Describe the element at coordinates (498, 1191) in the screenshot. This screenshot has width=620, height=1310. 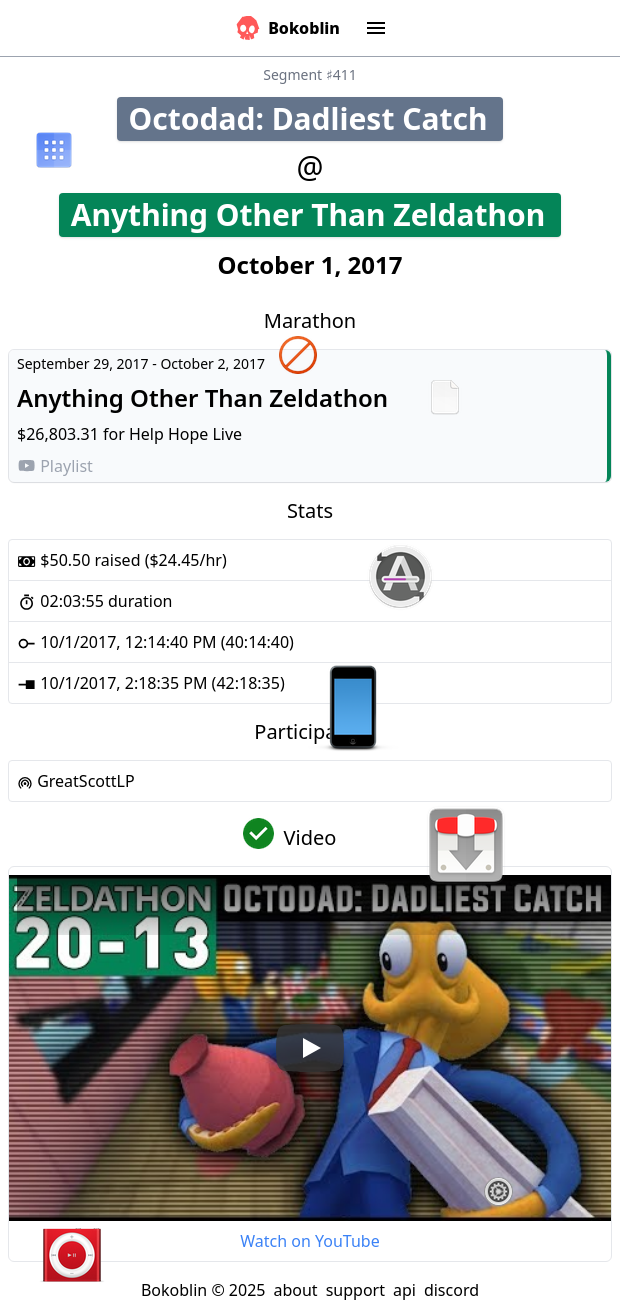
I see `open settings or preferences` at that location.